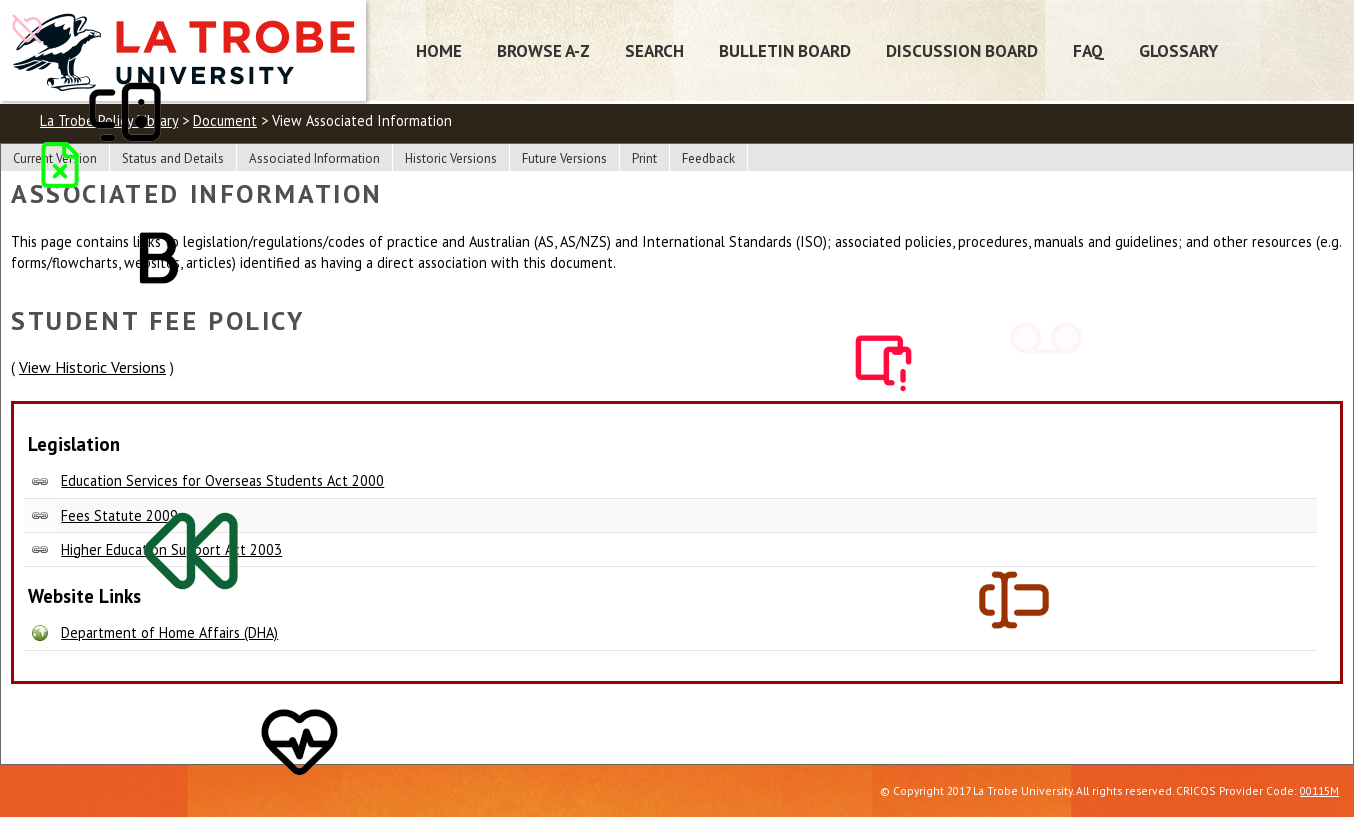 Image resolution: width=1354 pixels, height=817 pixels. I want to click on access voicemail messages, so click(1046, 338).